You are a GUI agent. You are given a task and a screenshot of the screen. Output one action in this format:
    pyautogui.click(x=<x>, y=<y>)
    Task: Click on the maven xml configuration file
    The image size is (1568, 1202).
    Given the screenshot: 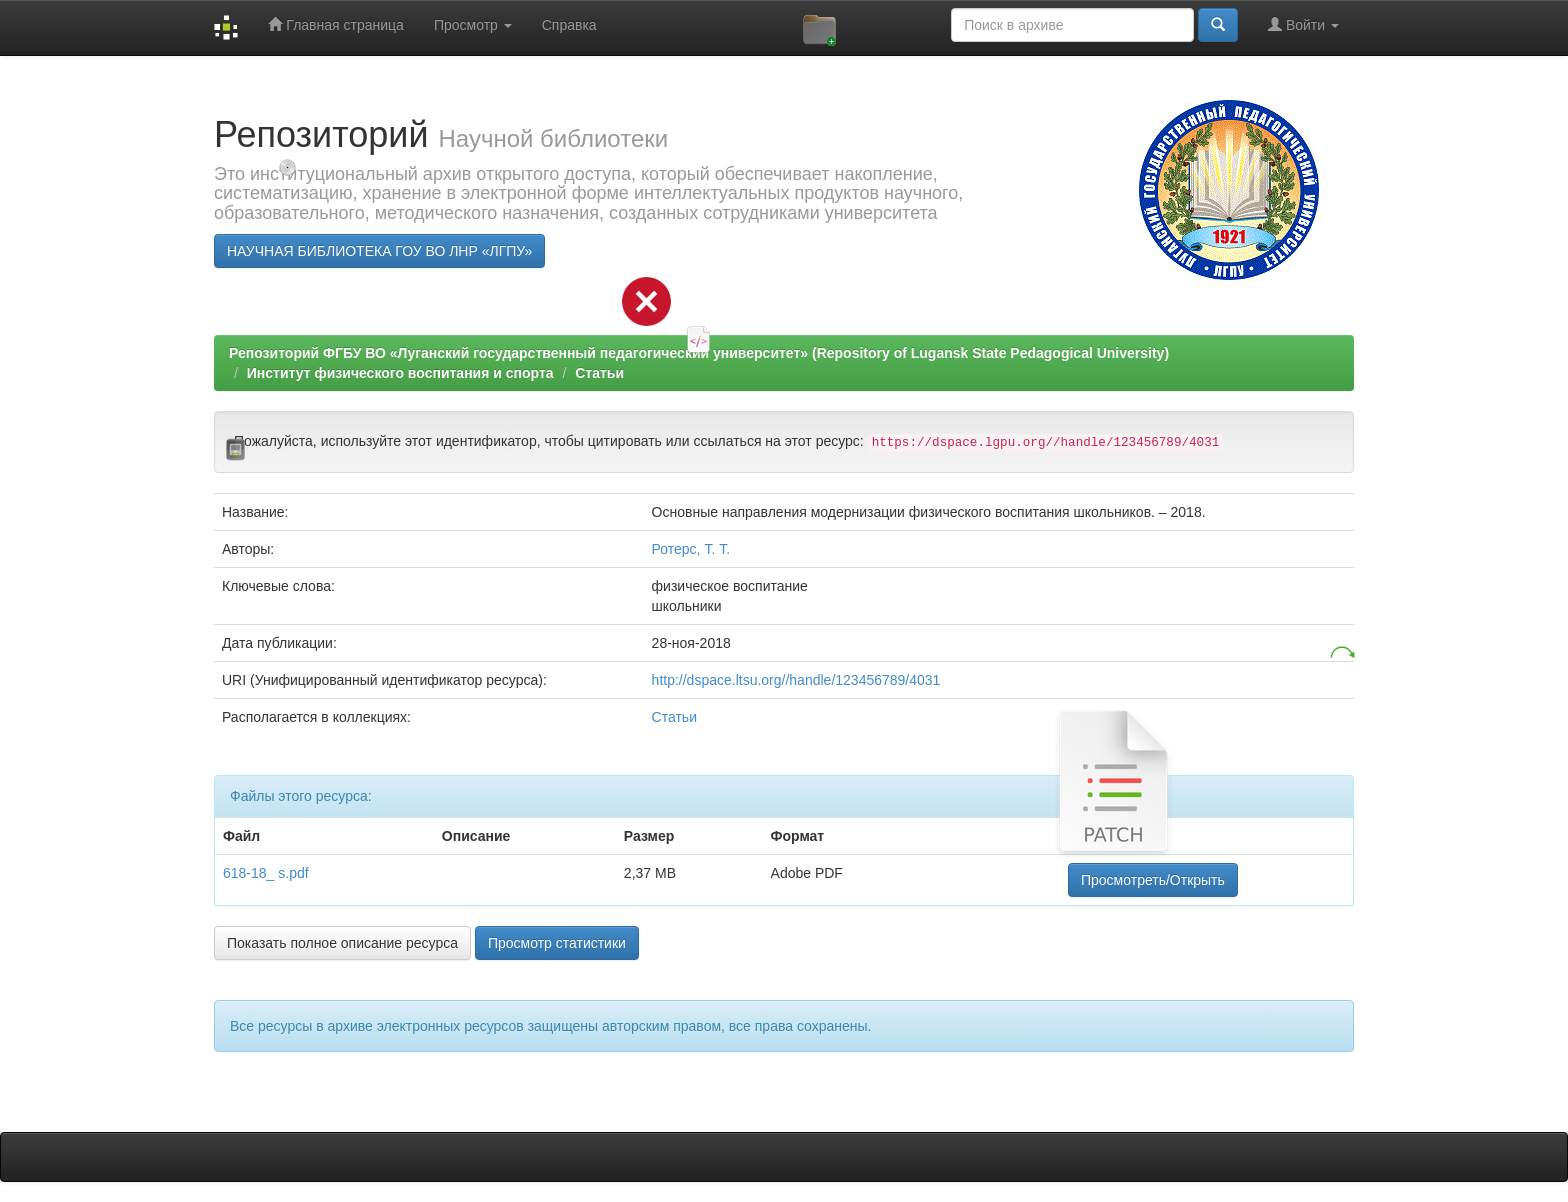 What is the action you would take?
    pyautogui.click(x=698, y=339)
    